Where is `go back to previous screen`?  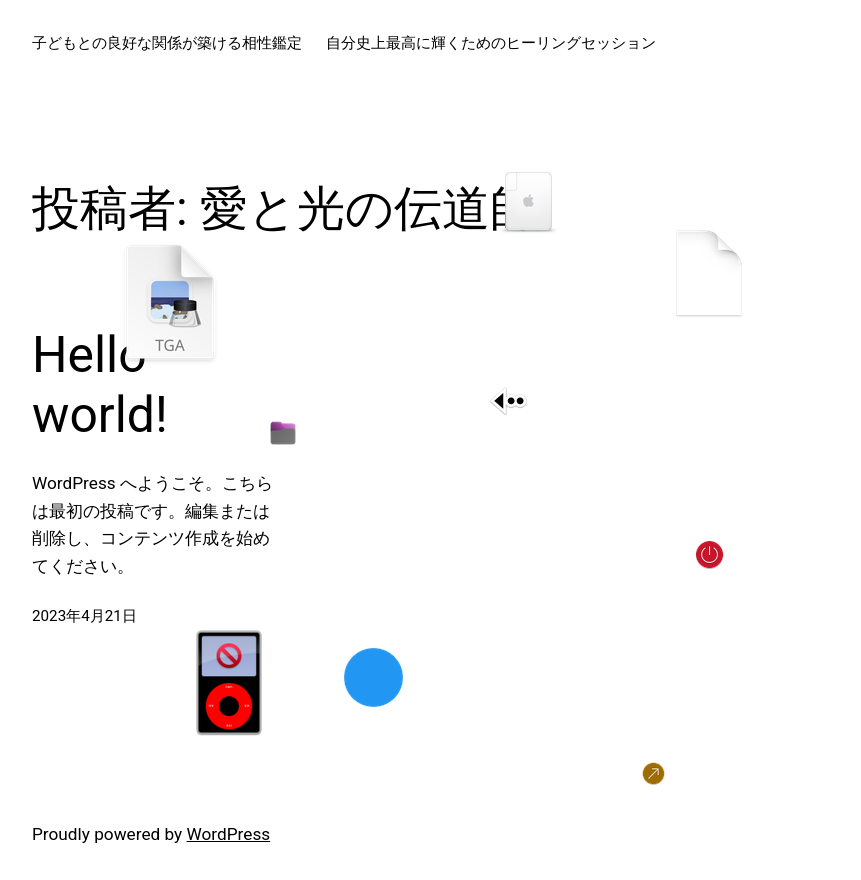
go back to previous screen is located at coordinates (510, 402).